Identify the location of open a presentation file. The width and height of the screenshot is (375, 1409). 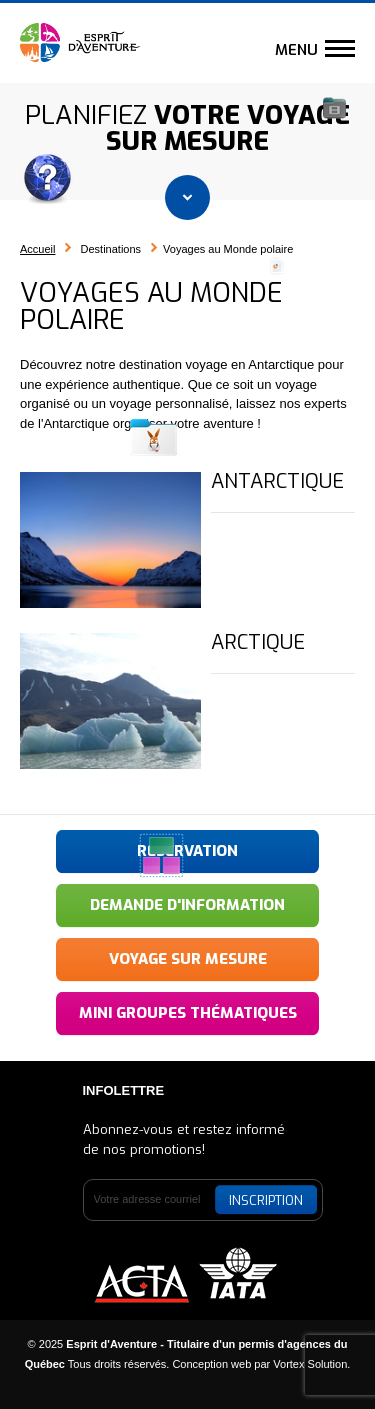
(277, 266).